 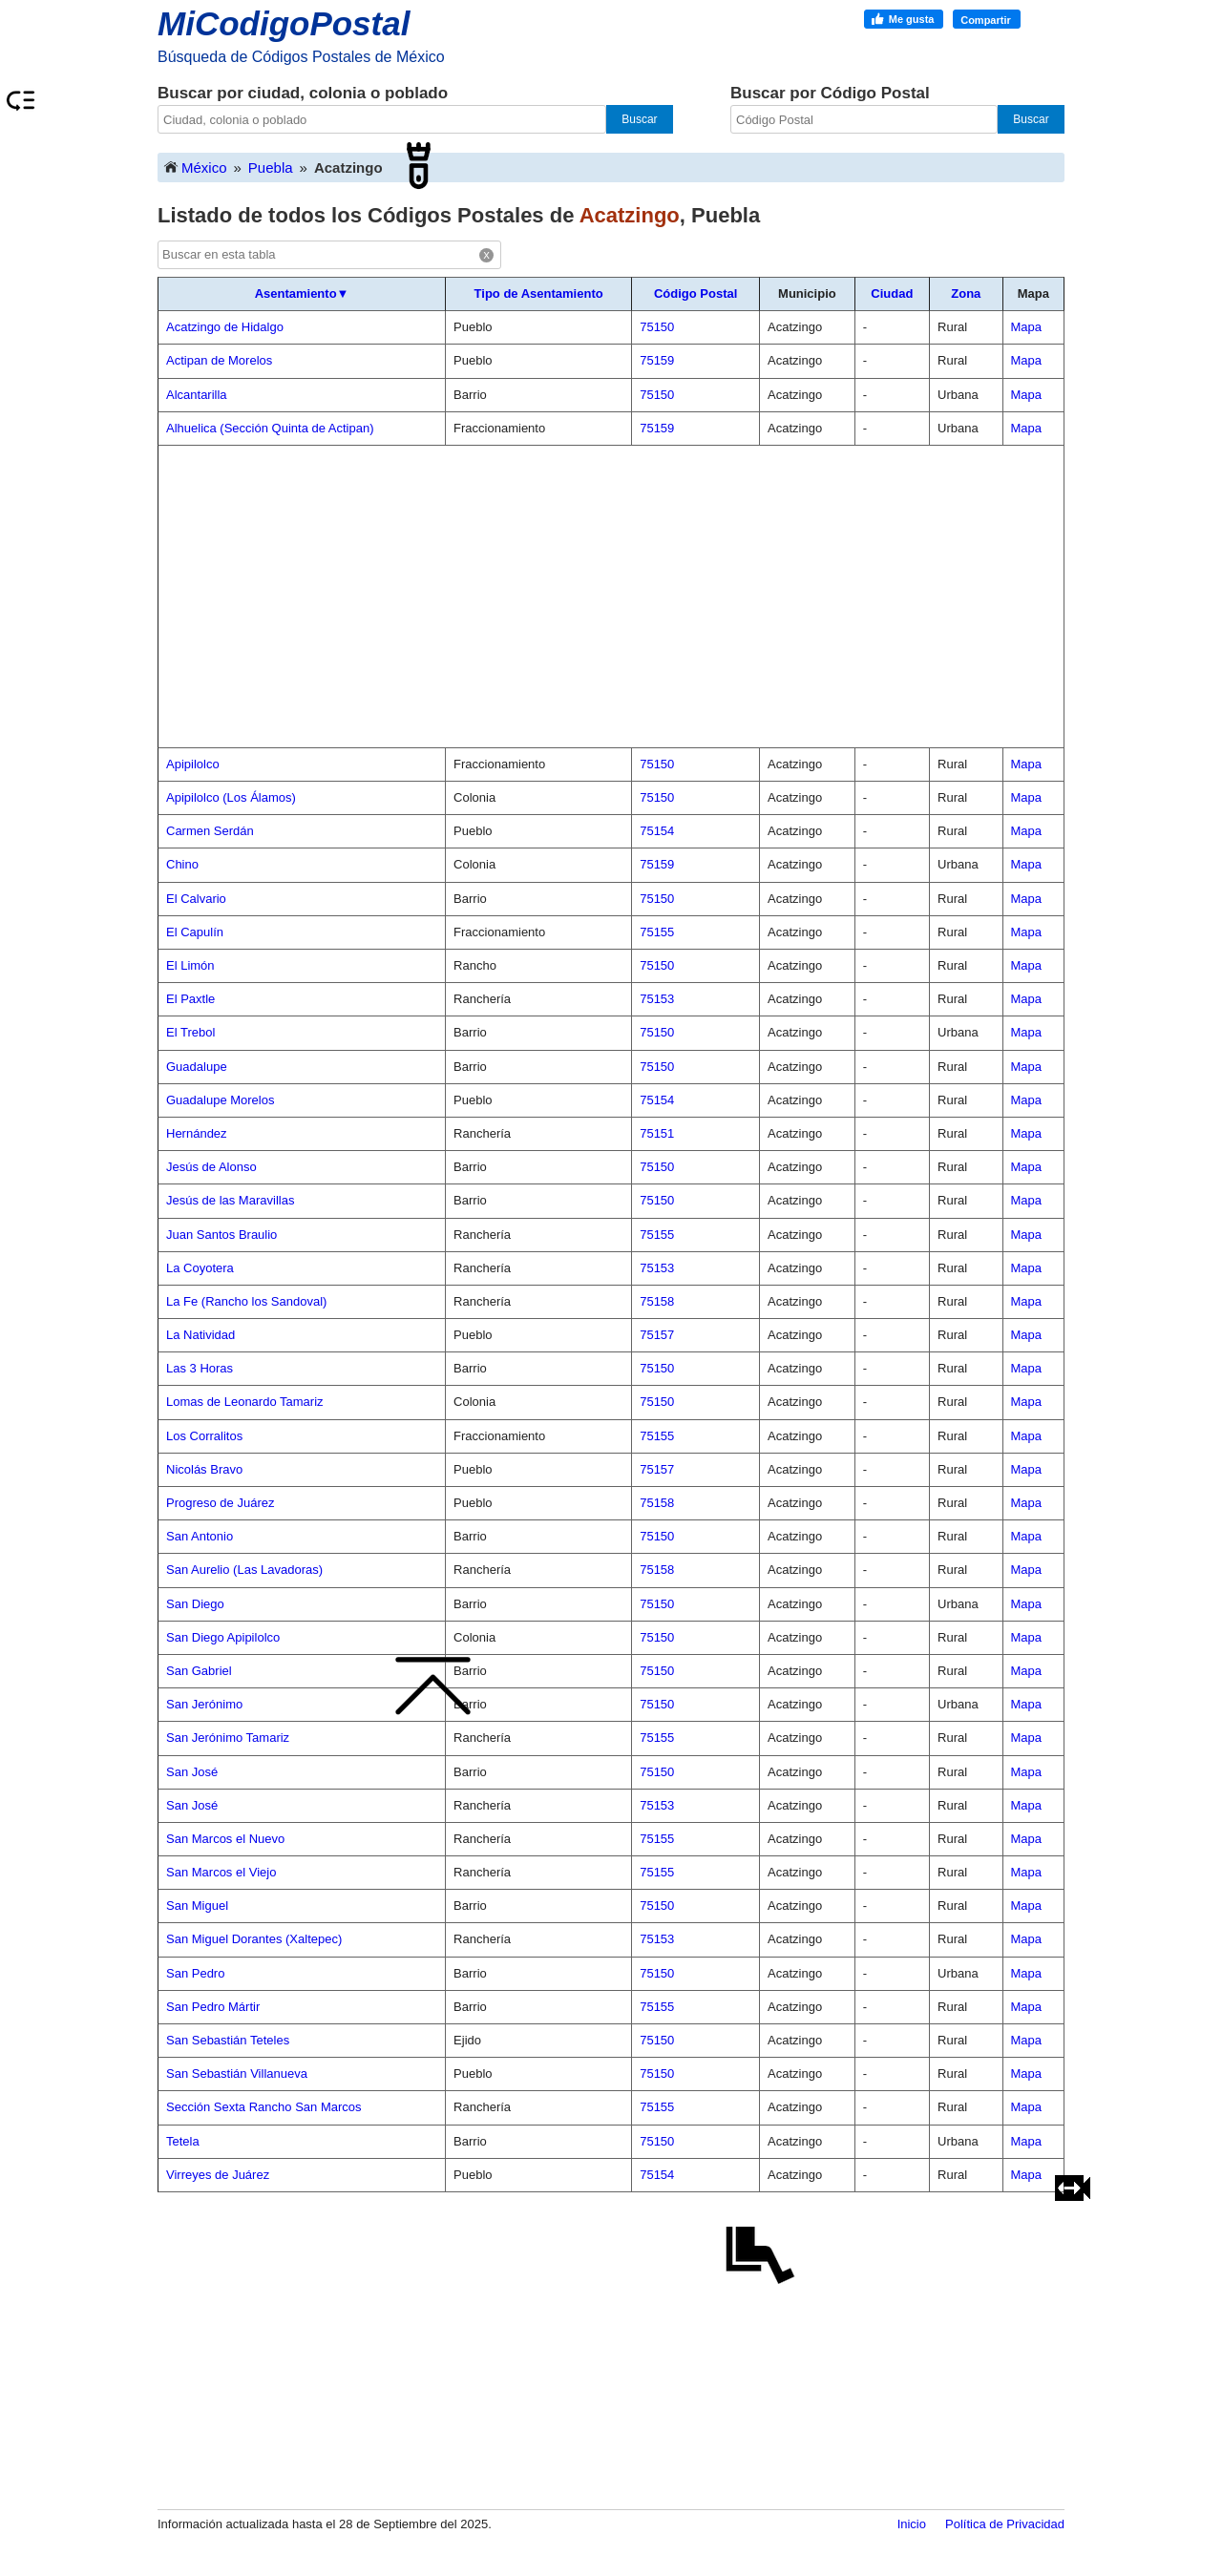 What do you see at coordinates (20, 100) in the screenshot?
I see `move item to the bottom of the list` at bounding box center [20, 100].